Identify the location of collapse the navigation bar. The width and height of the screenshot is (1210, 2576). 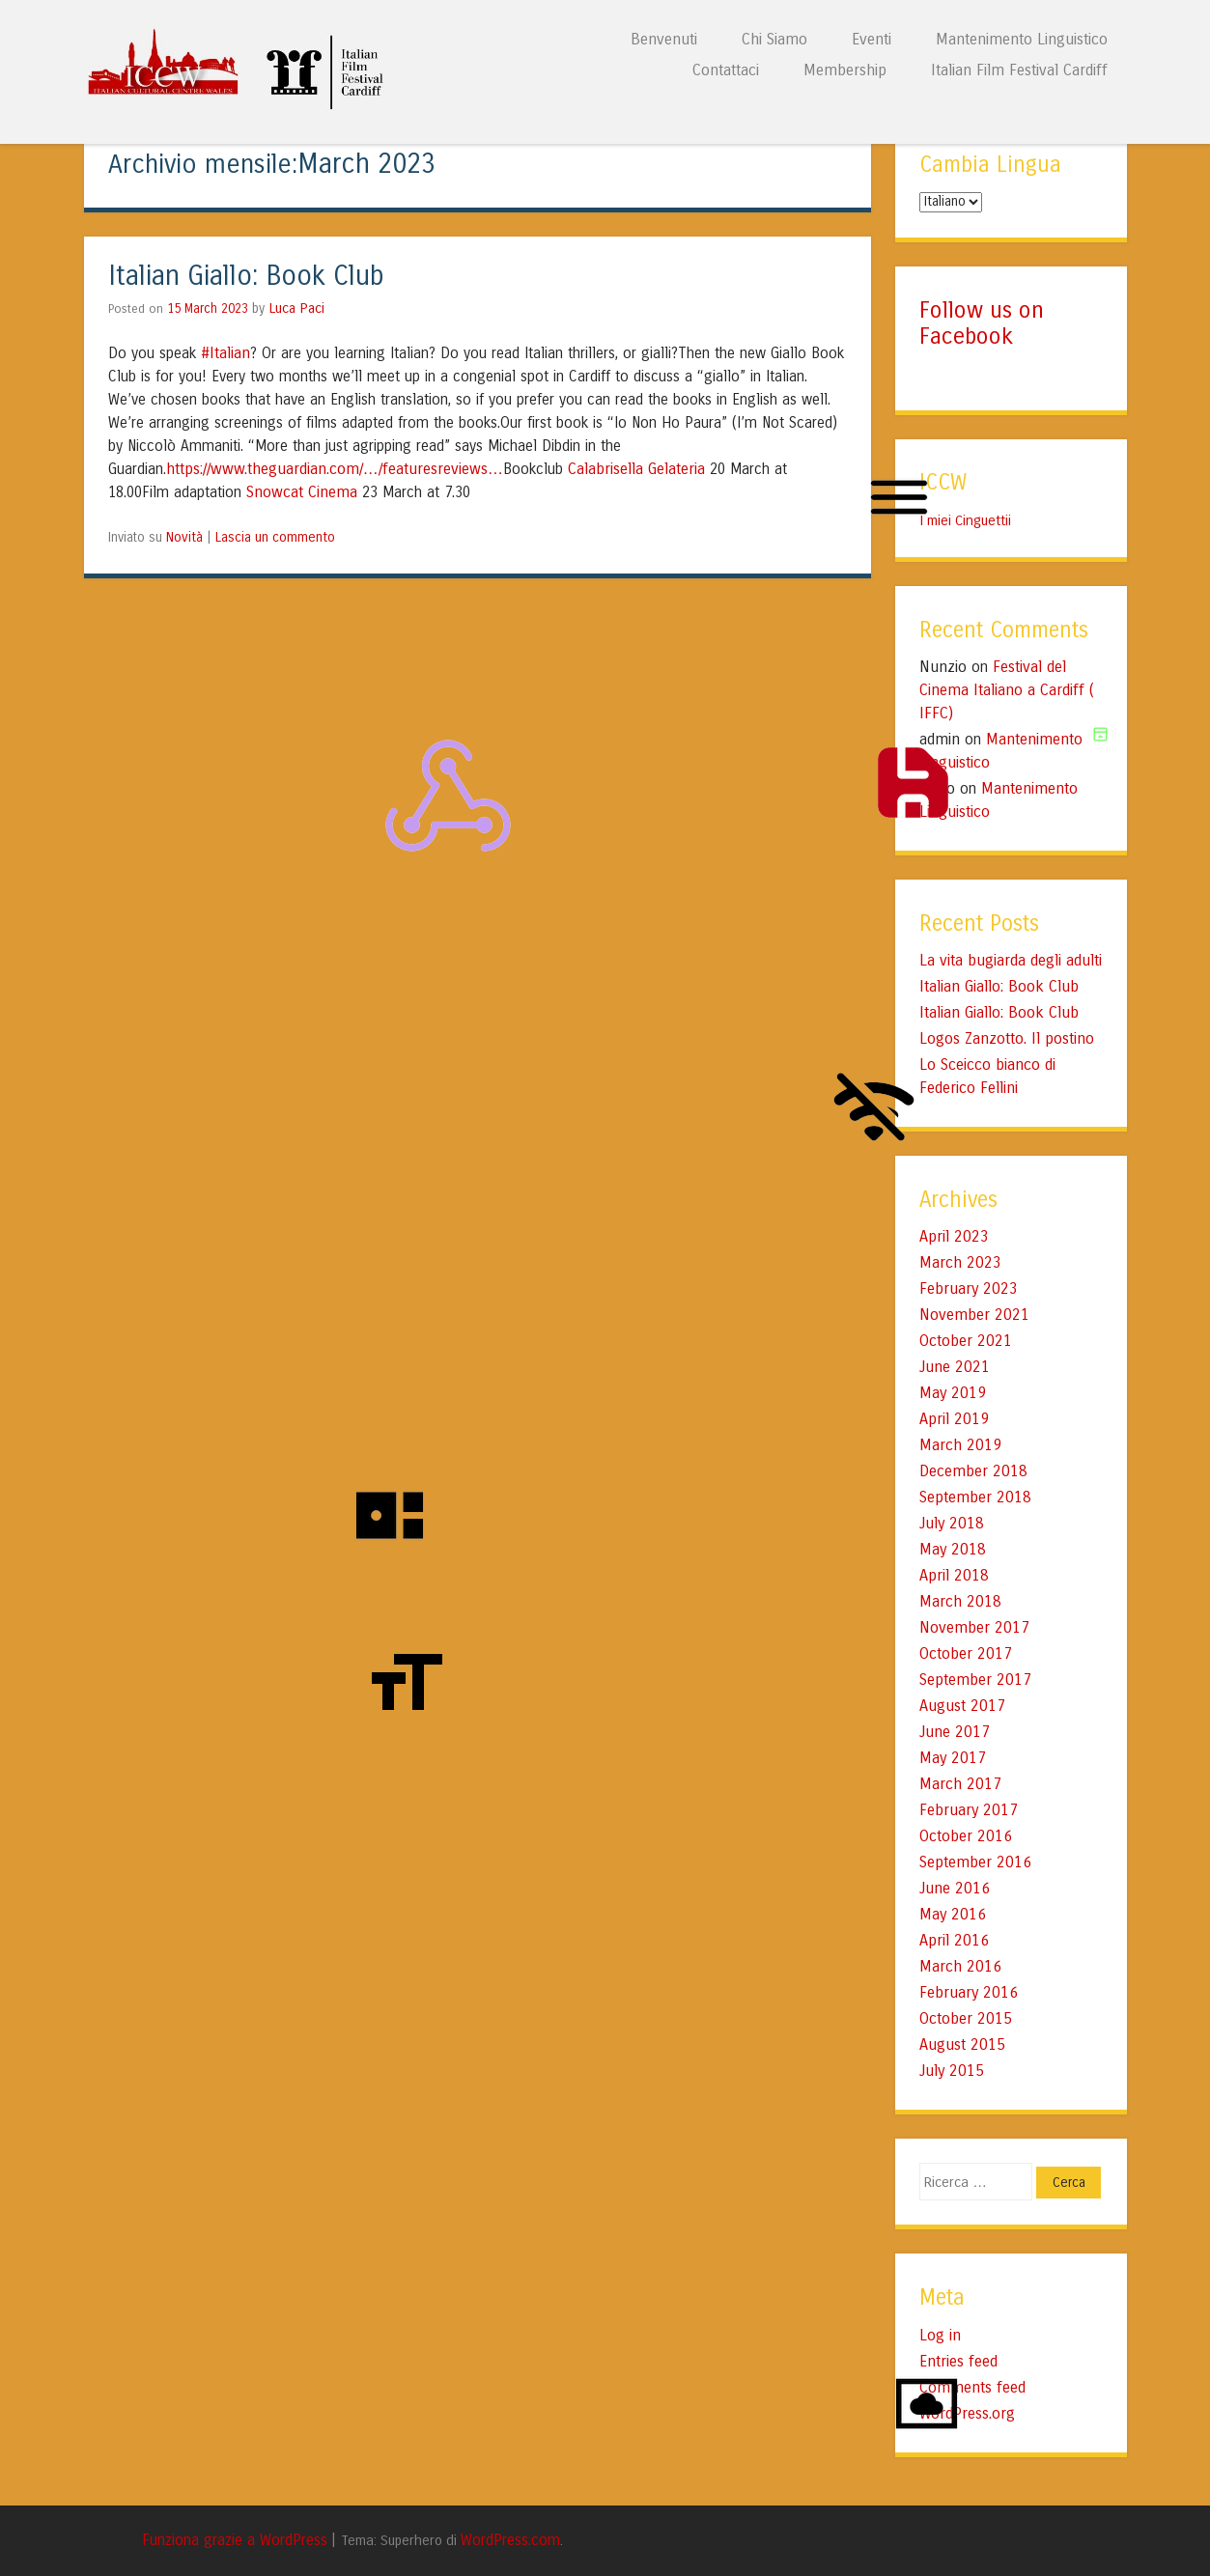
(1100, 734).